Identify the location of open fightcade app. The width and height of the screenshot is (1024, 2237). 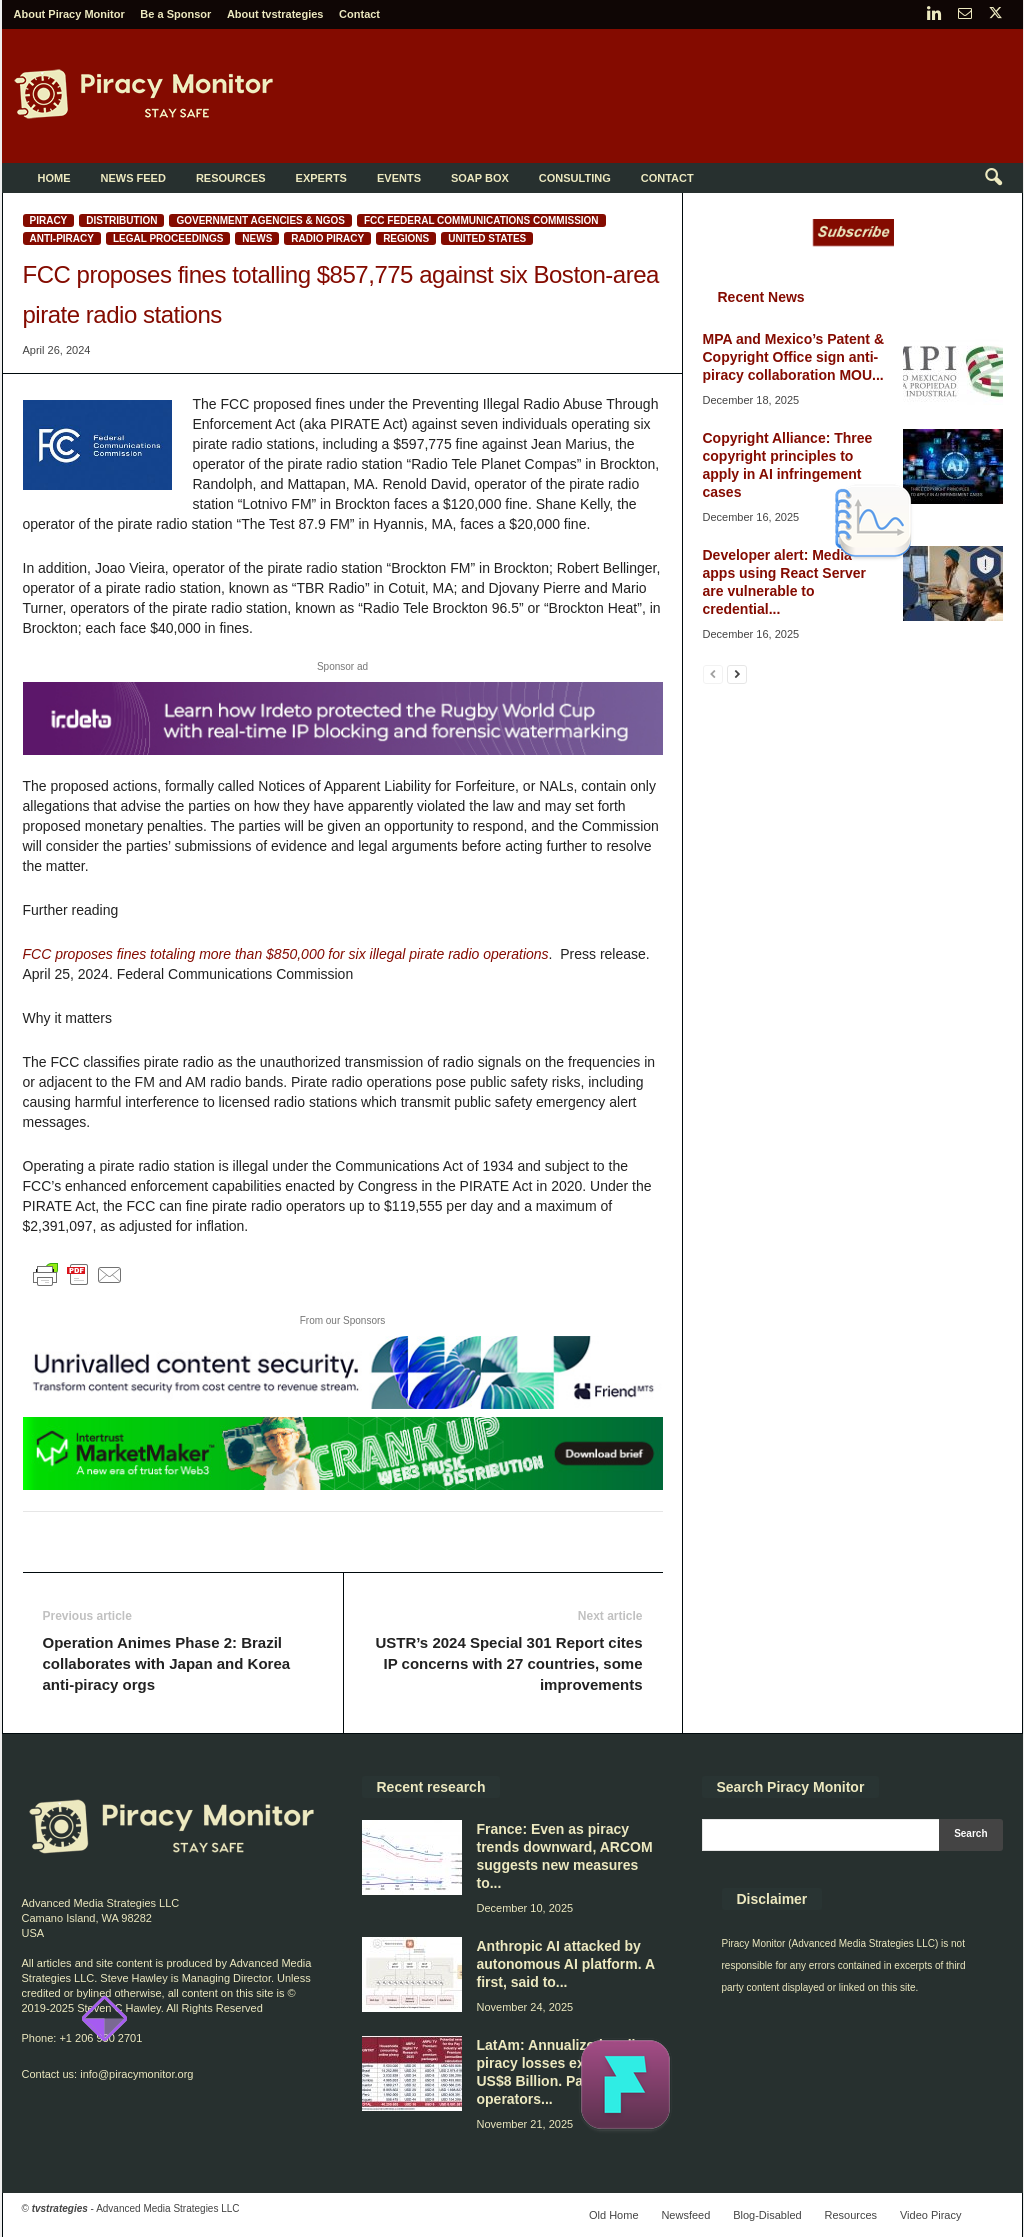
(625, 2084).